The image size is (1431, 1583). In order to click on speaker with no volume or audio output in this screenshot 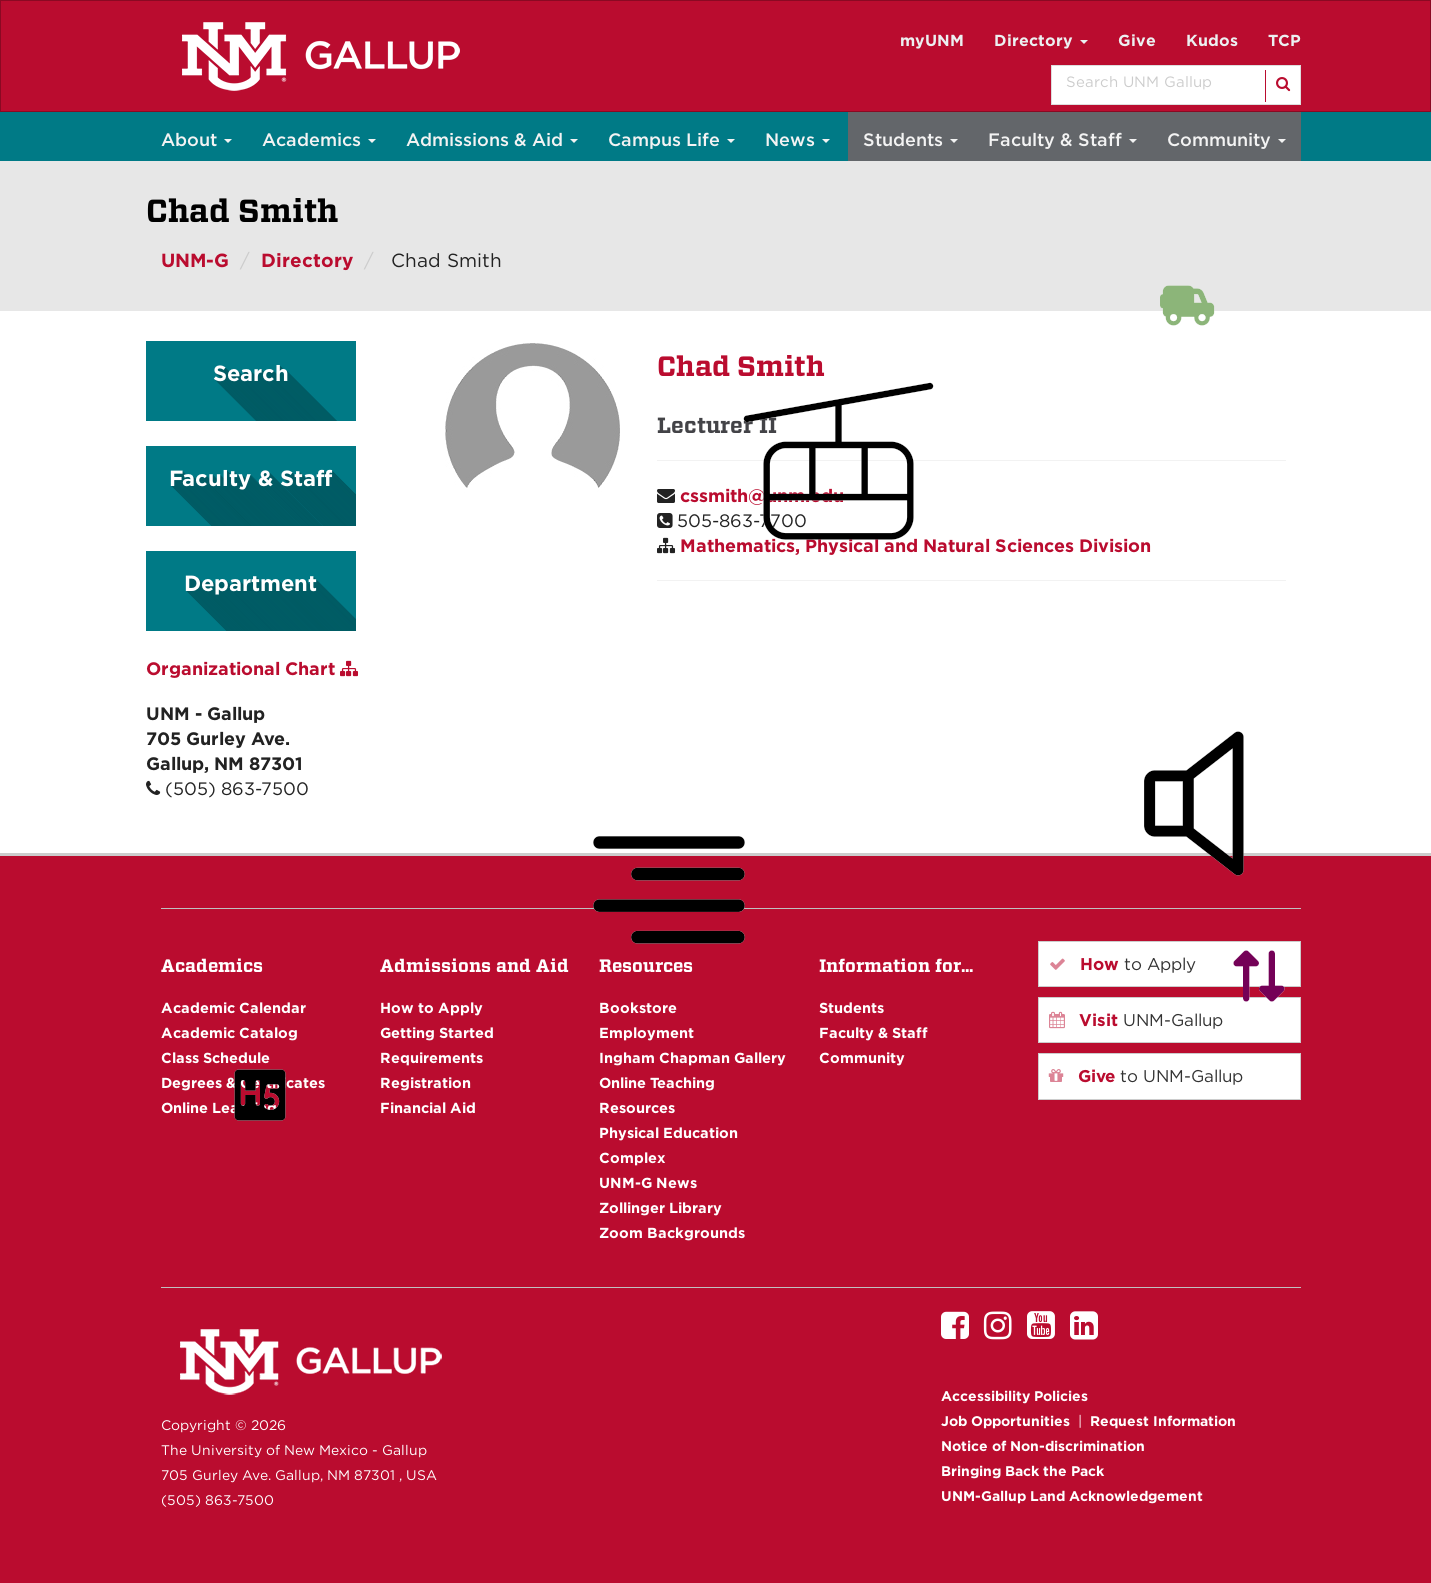, I will do `click(1221, 803)`.